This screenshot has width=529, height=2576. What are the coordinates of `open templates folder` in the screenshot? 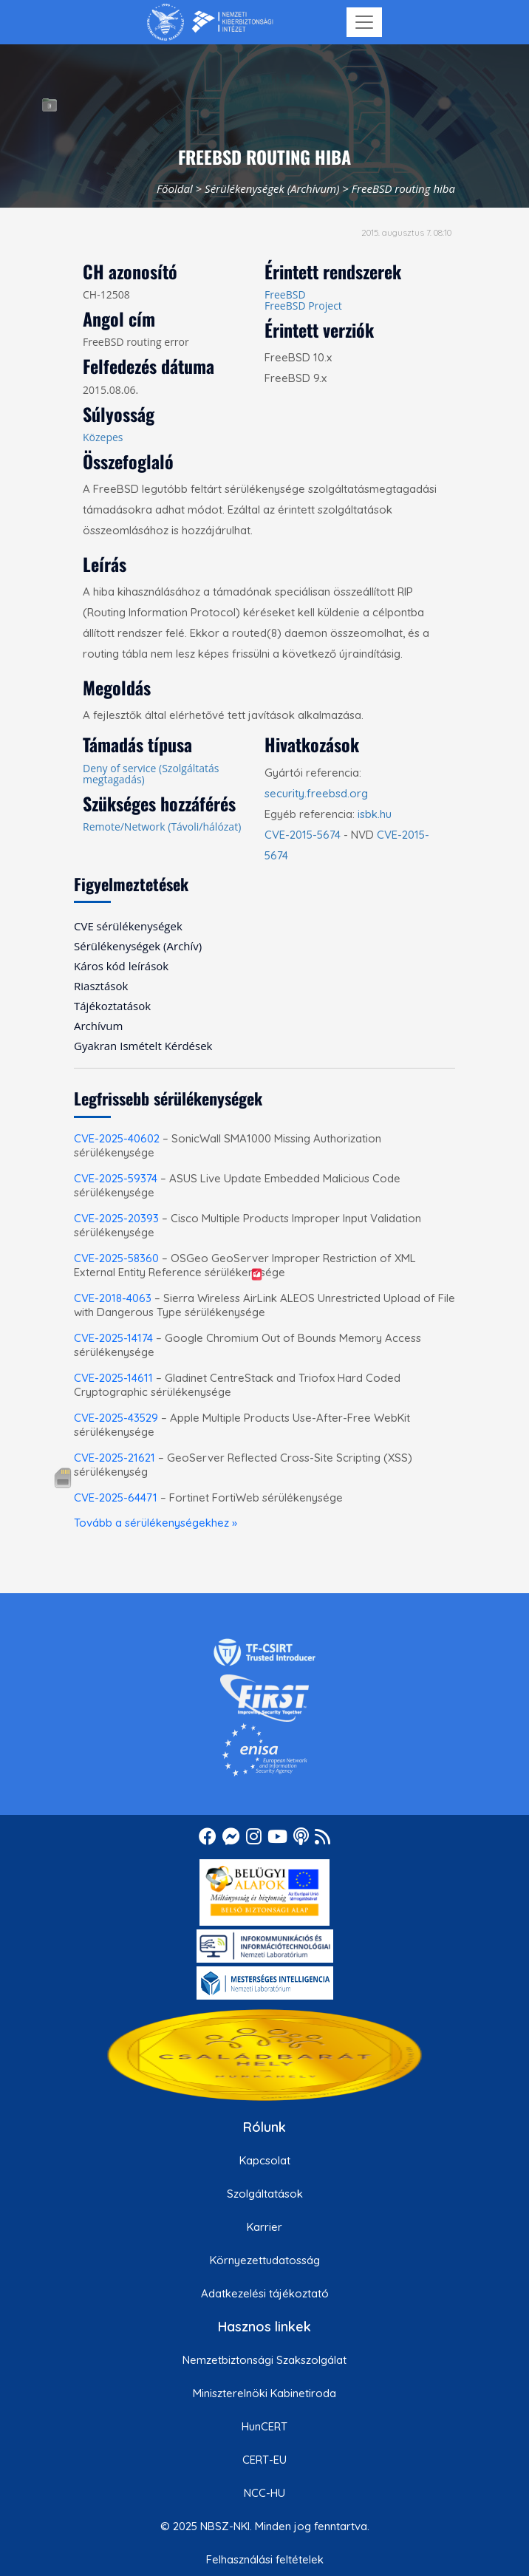 It's located at (50, 105).